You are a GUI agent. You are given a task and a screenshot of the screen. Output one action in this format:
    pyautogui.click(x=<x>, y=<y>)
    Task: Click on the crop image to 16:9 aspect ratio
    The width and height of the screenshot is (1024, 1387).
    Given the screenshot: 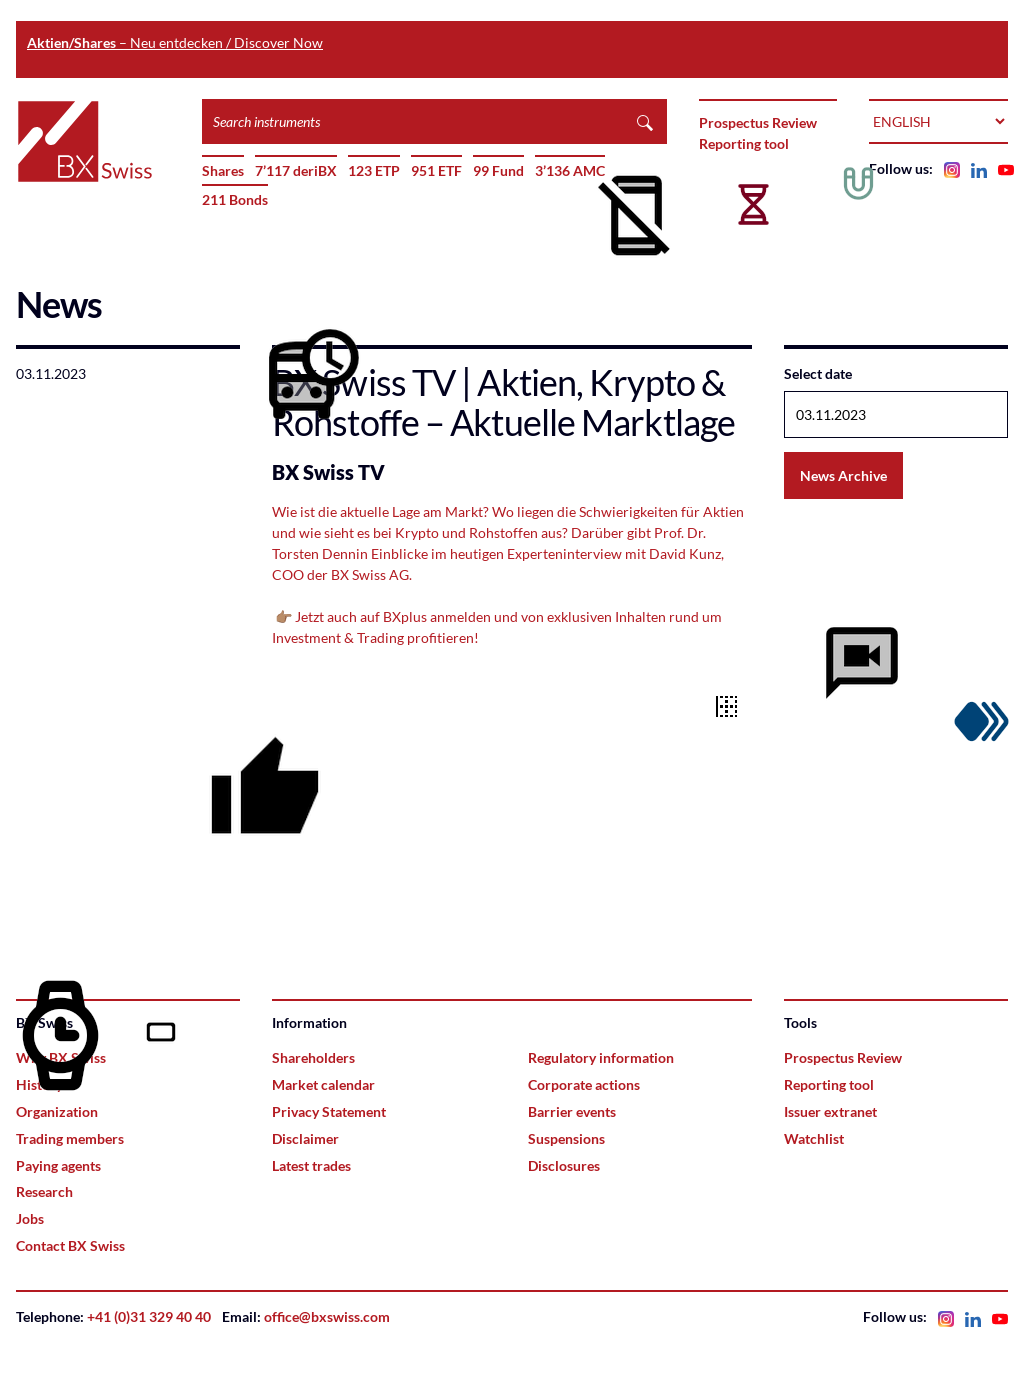 What is the action you would take?
    pyautogui.click(x=161, y=1032)
    